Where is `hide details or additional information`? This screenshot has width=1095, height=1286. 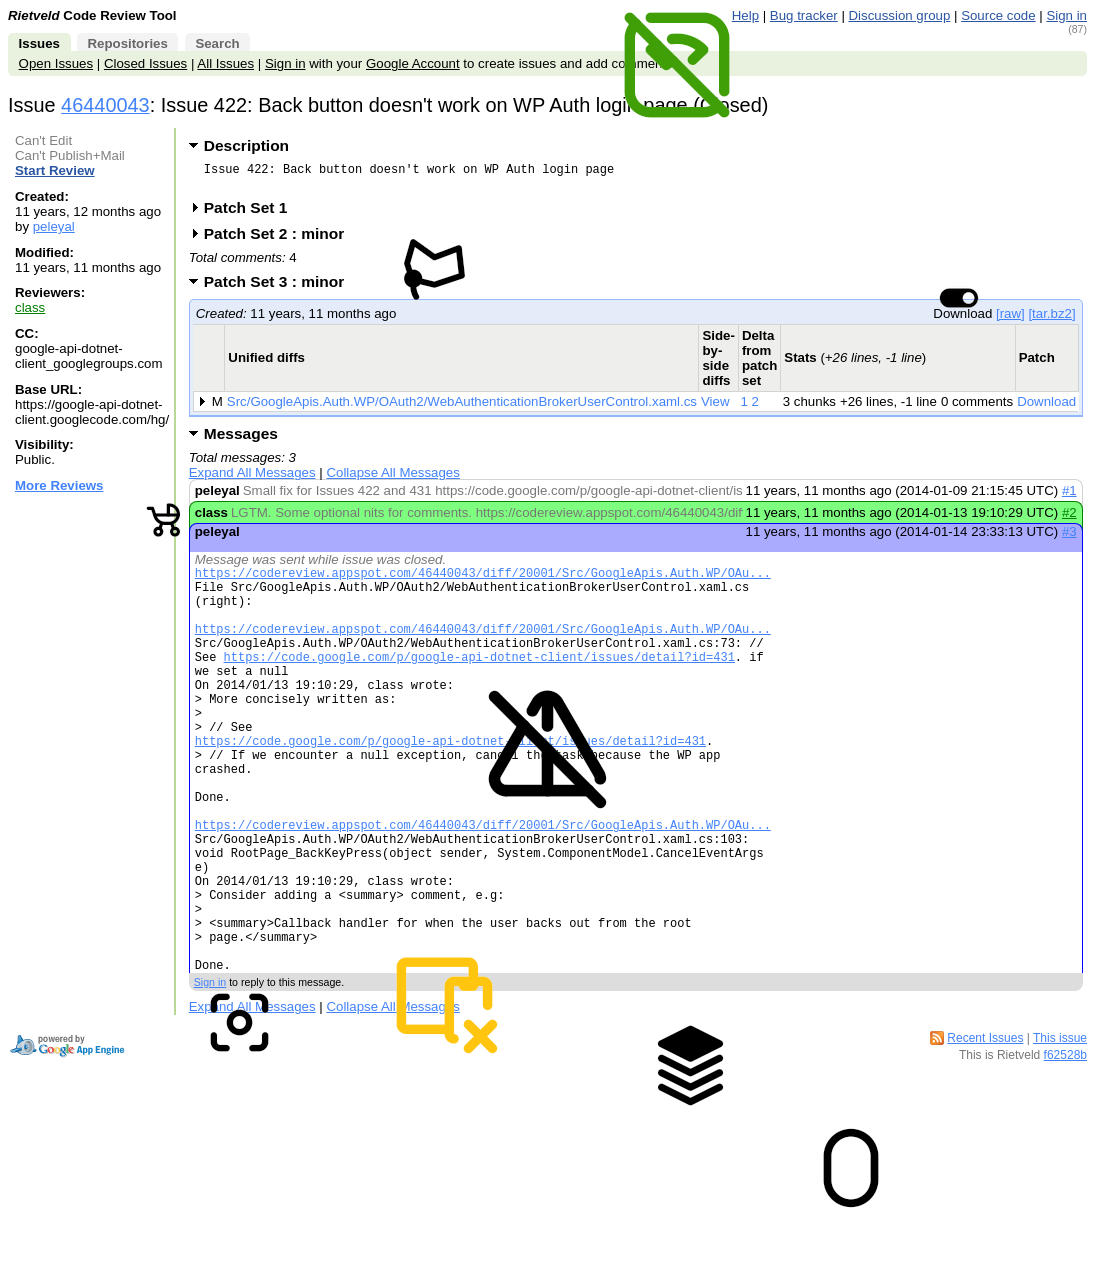 hide details or additional information is located at coordinates (547, 749).